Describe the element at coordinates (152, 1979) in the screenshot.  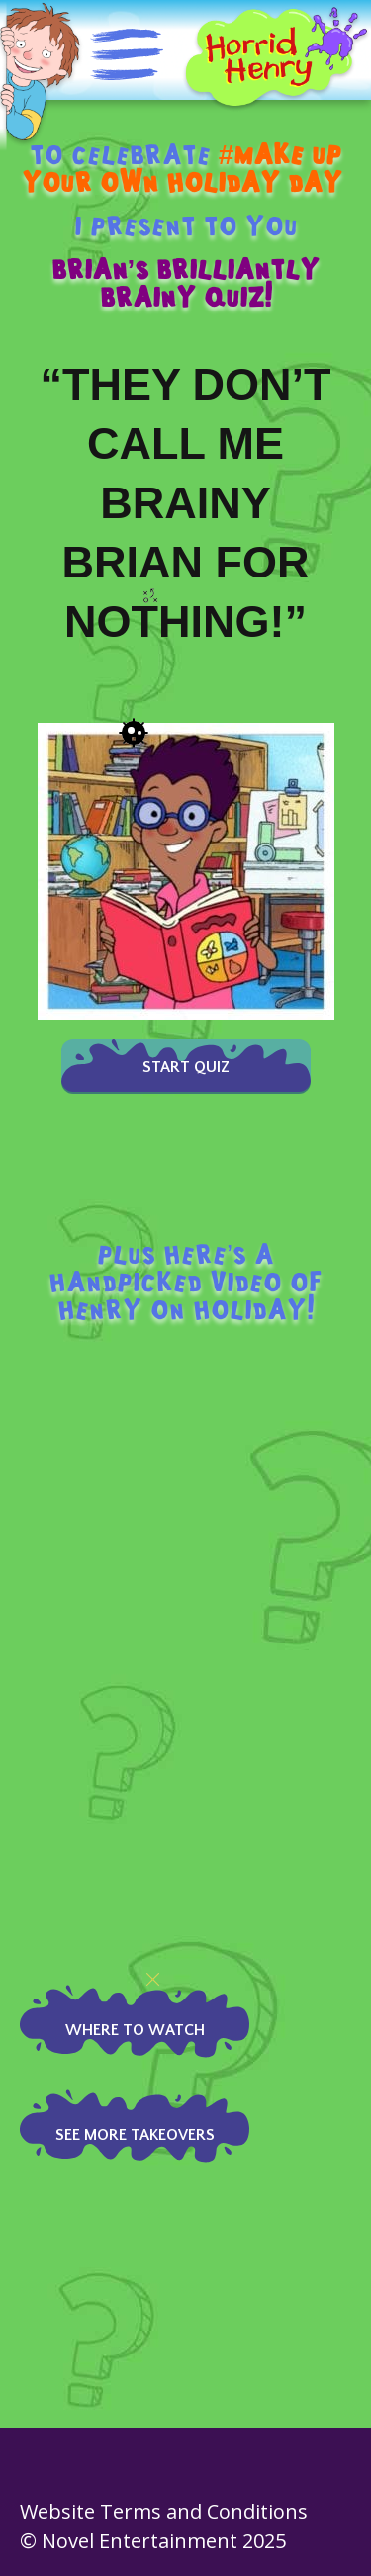
I see `close a window or dialog` at that location.